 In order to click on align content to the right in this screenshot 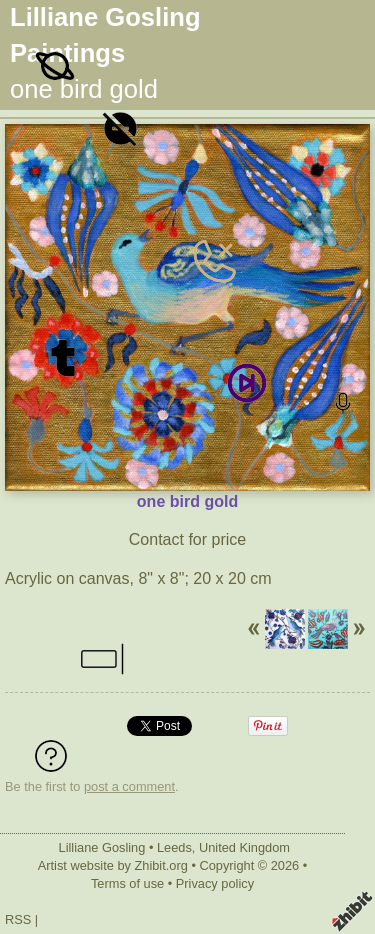, I will do `click(103, 659)`.